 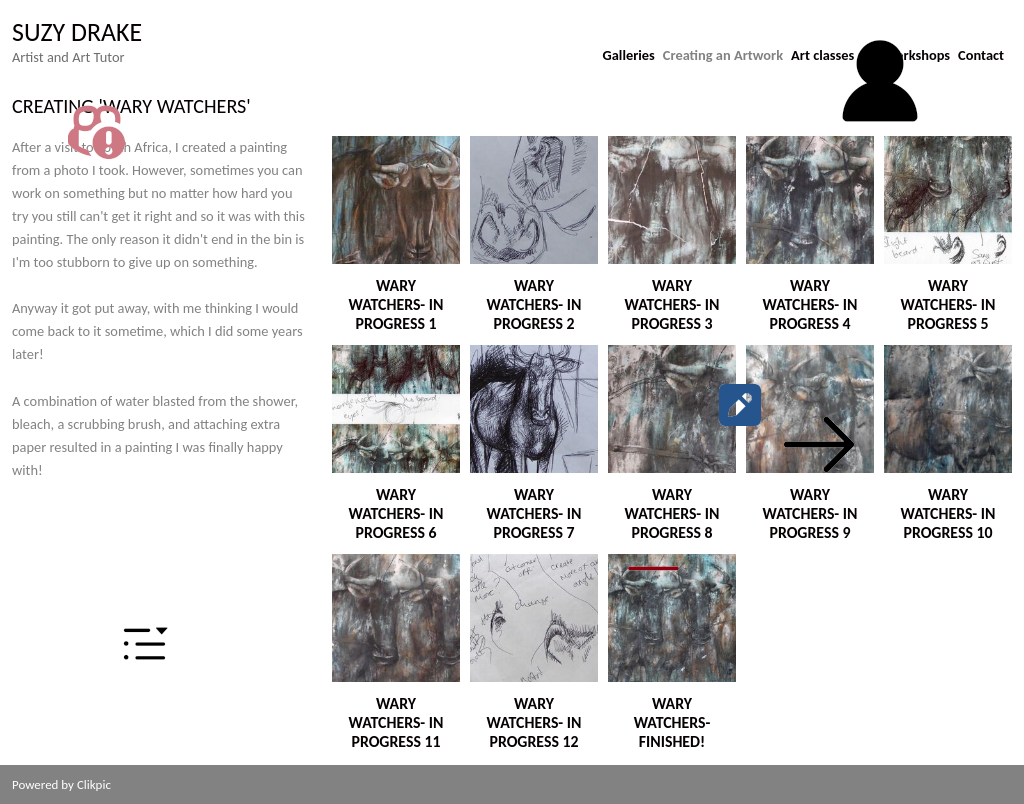 What do you see at coordinates (144, 643) in the screenshot?
I see `select multiple items from a list` at bounding box center [144, 643].